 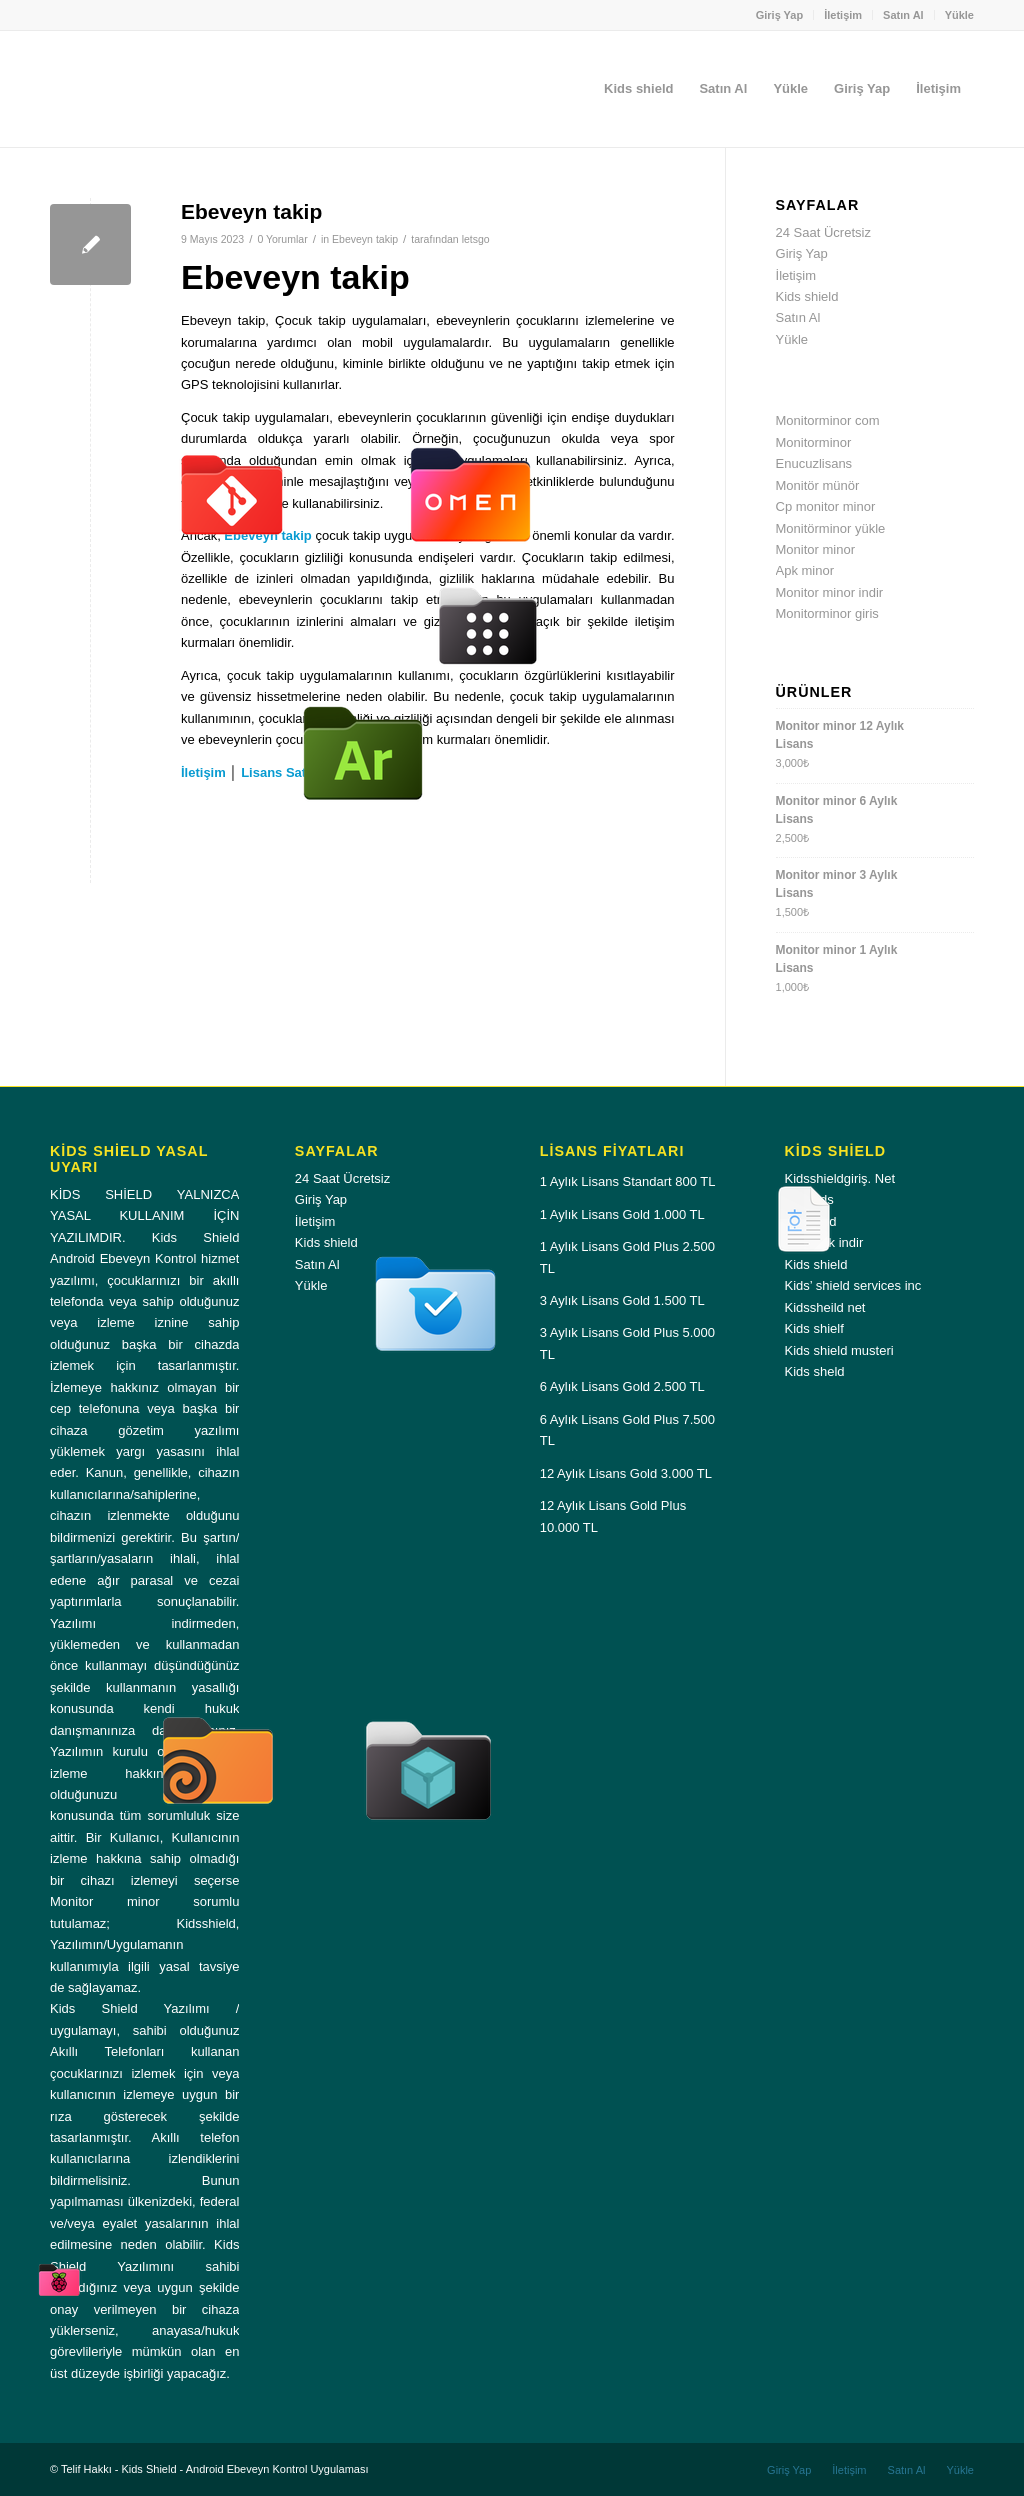 What do you see at coordinates (59, 2281) in the screenshot?
I see `open raspberry pi project files` at bounding box center [59, 2281].